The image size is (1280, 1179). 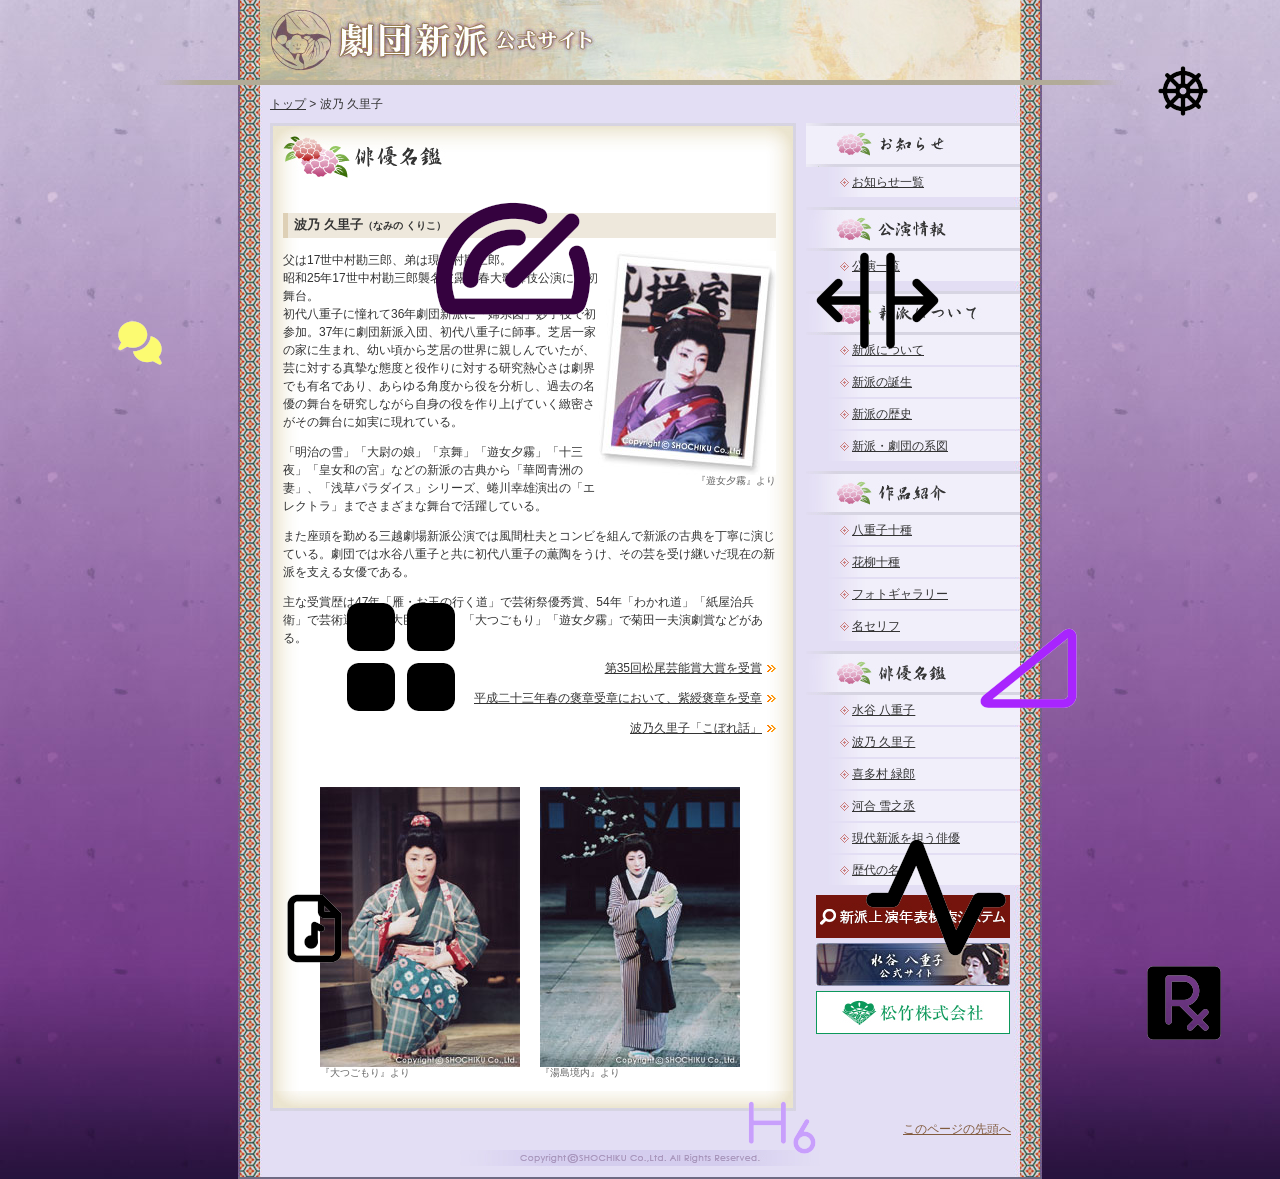 What do you see at coordinates (936, 900) in the screenshot?
I see `view health or heart rate data` at bounding box center [936, 900].